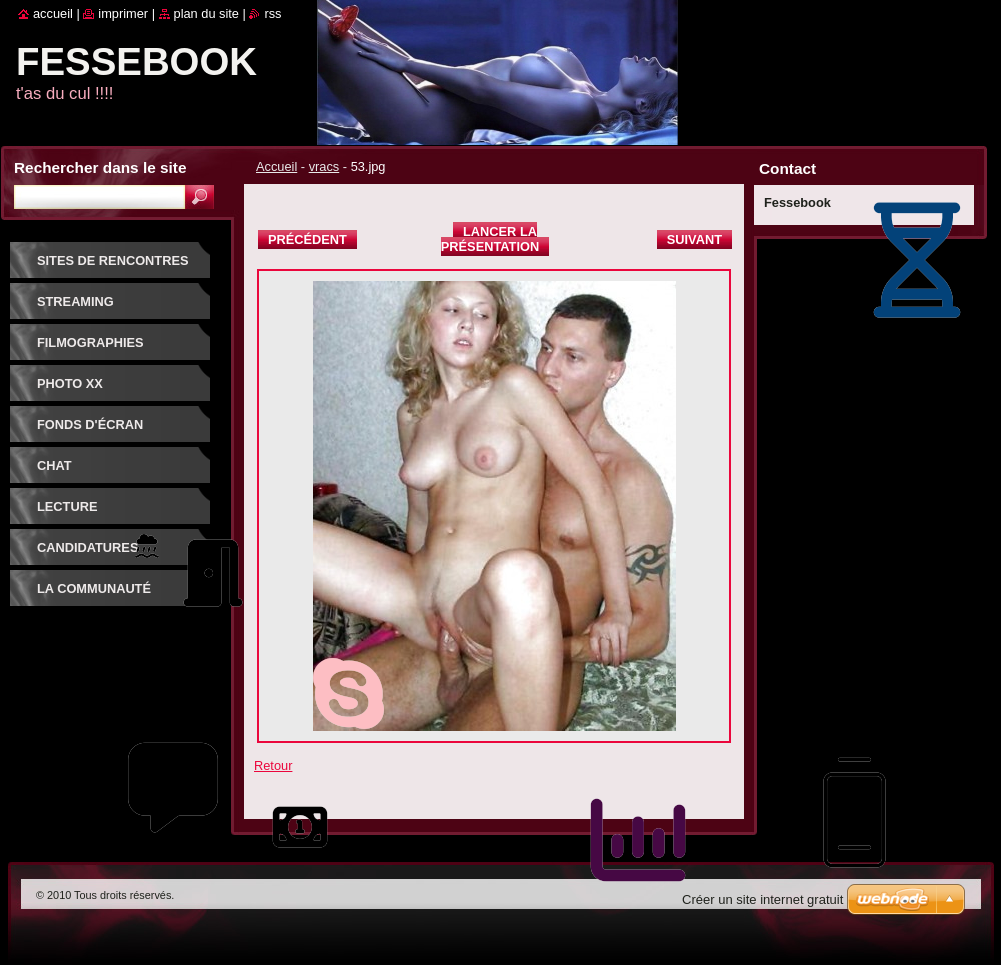 The height and width of the screenshot is (965, 1001). I want to click on view analytics or statistics, so click(638, 840).